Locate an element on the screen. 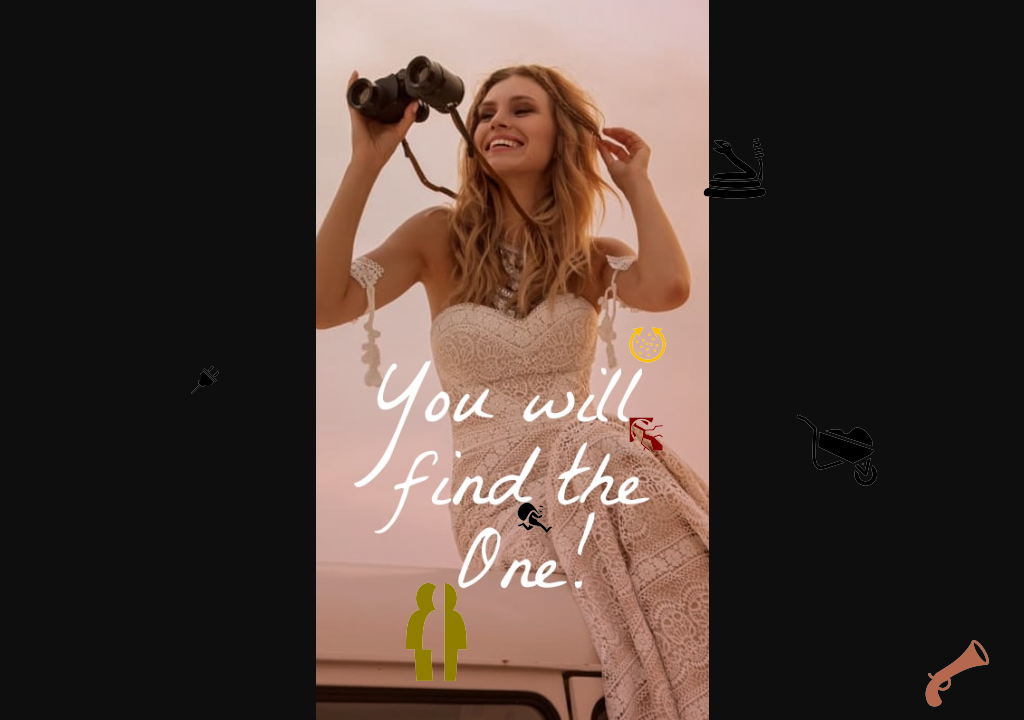  access gardening or landscaping tools is located at coordinates (836, 451).